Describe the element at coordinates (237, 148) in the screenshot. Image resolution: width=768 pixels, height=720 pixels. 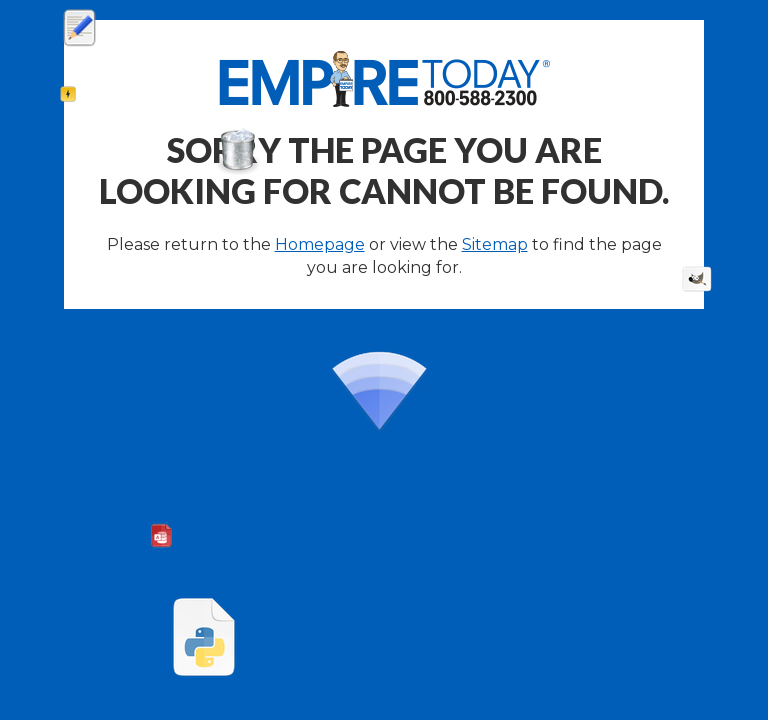
I see `view items in your trash folder` at that location.